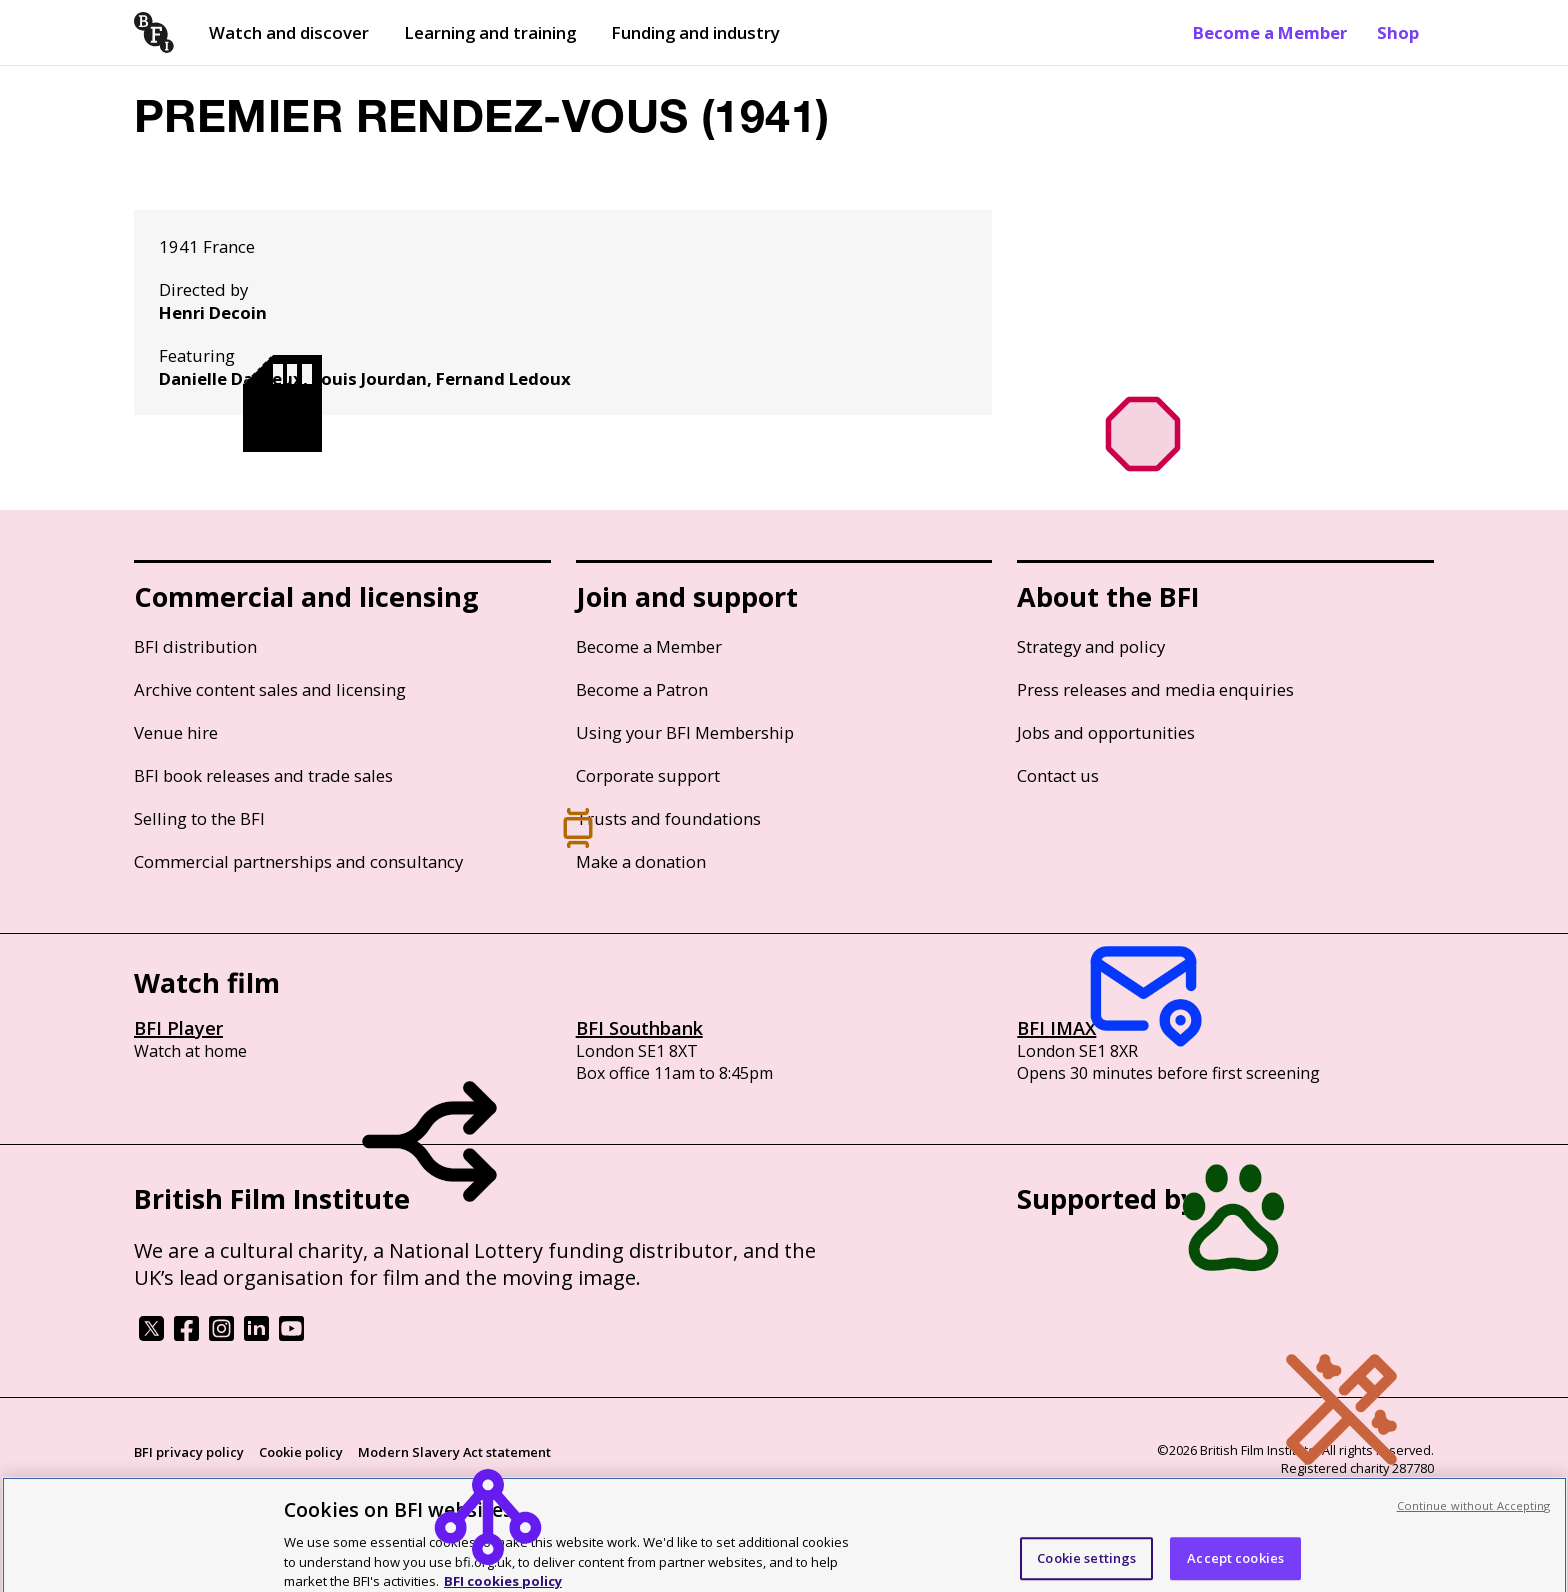 The image size is (1568, 1592). I want to click on view hierarchical data structure, so click(488, 1517).